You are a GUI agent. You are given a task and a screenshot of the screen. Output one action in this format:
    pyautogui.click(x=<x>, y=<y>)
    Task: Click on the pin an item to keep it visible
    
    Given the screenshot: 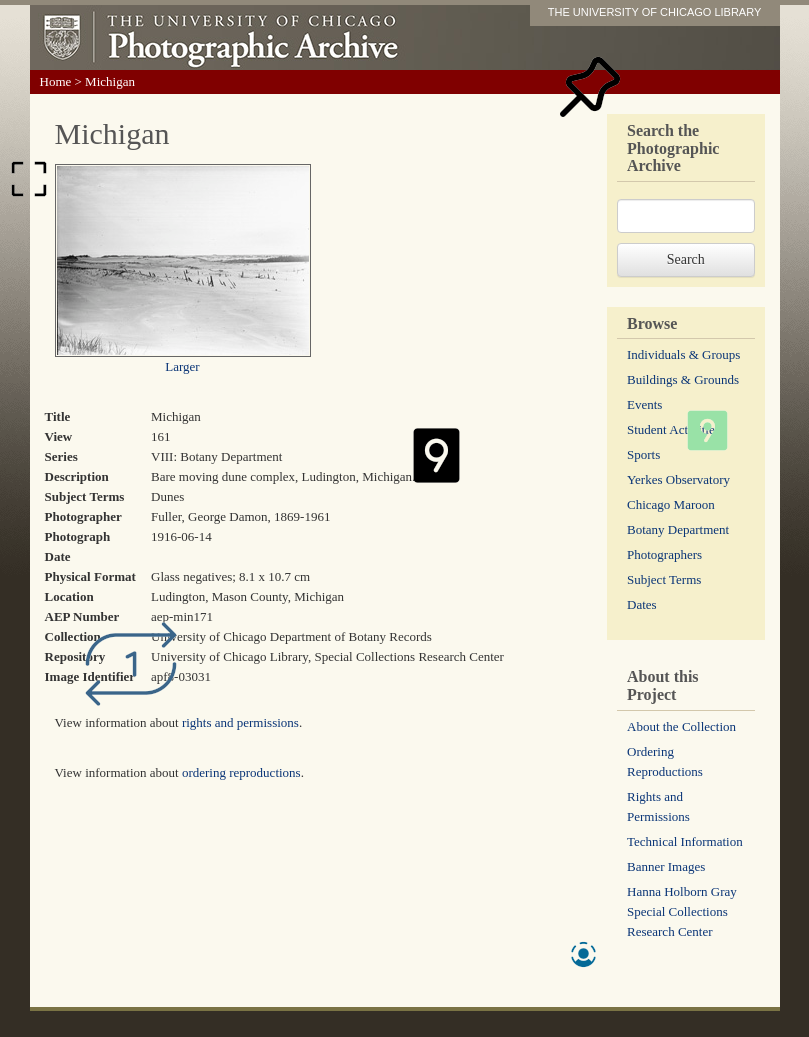 What is the action you would take?
    pyautogui.click(x=590, y=87)
    